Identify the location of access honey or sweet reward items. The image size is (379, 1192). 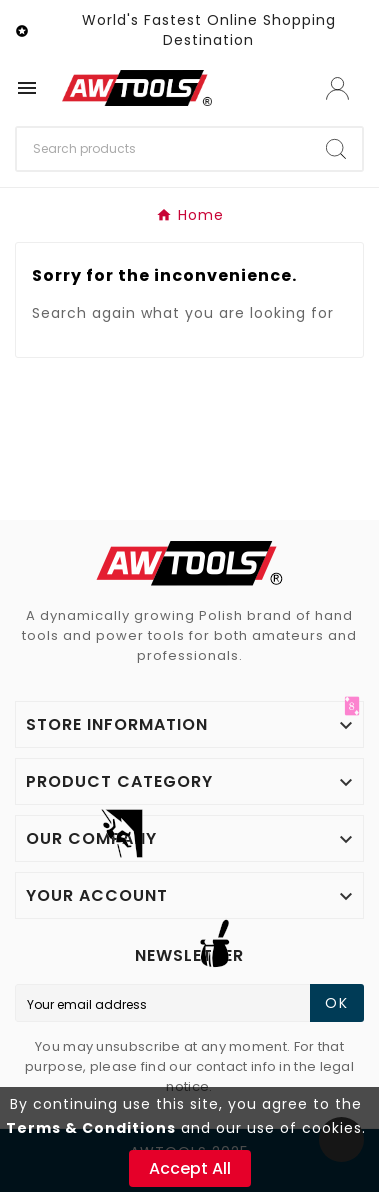
(215, 943).